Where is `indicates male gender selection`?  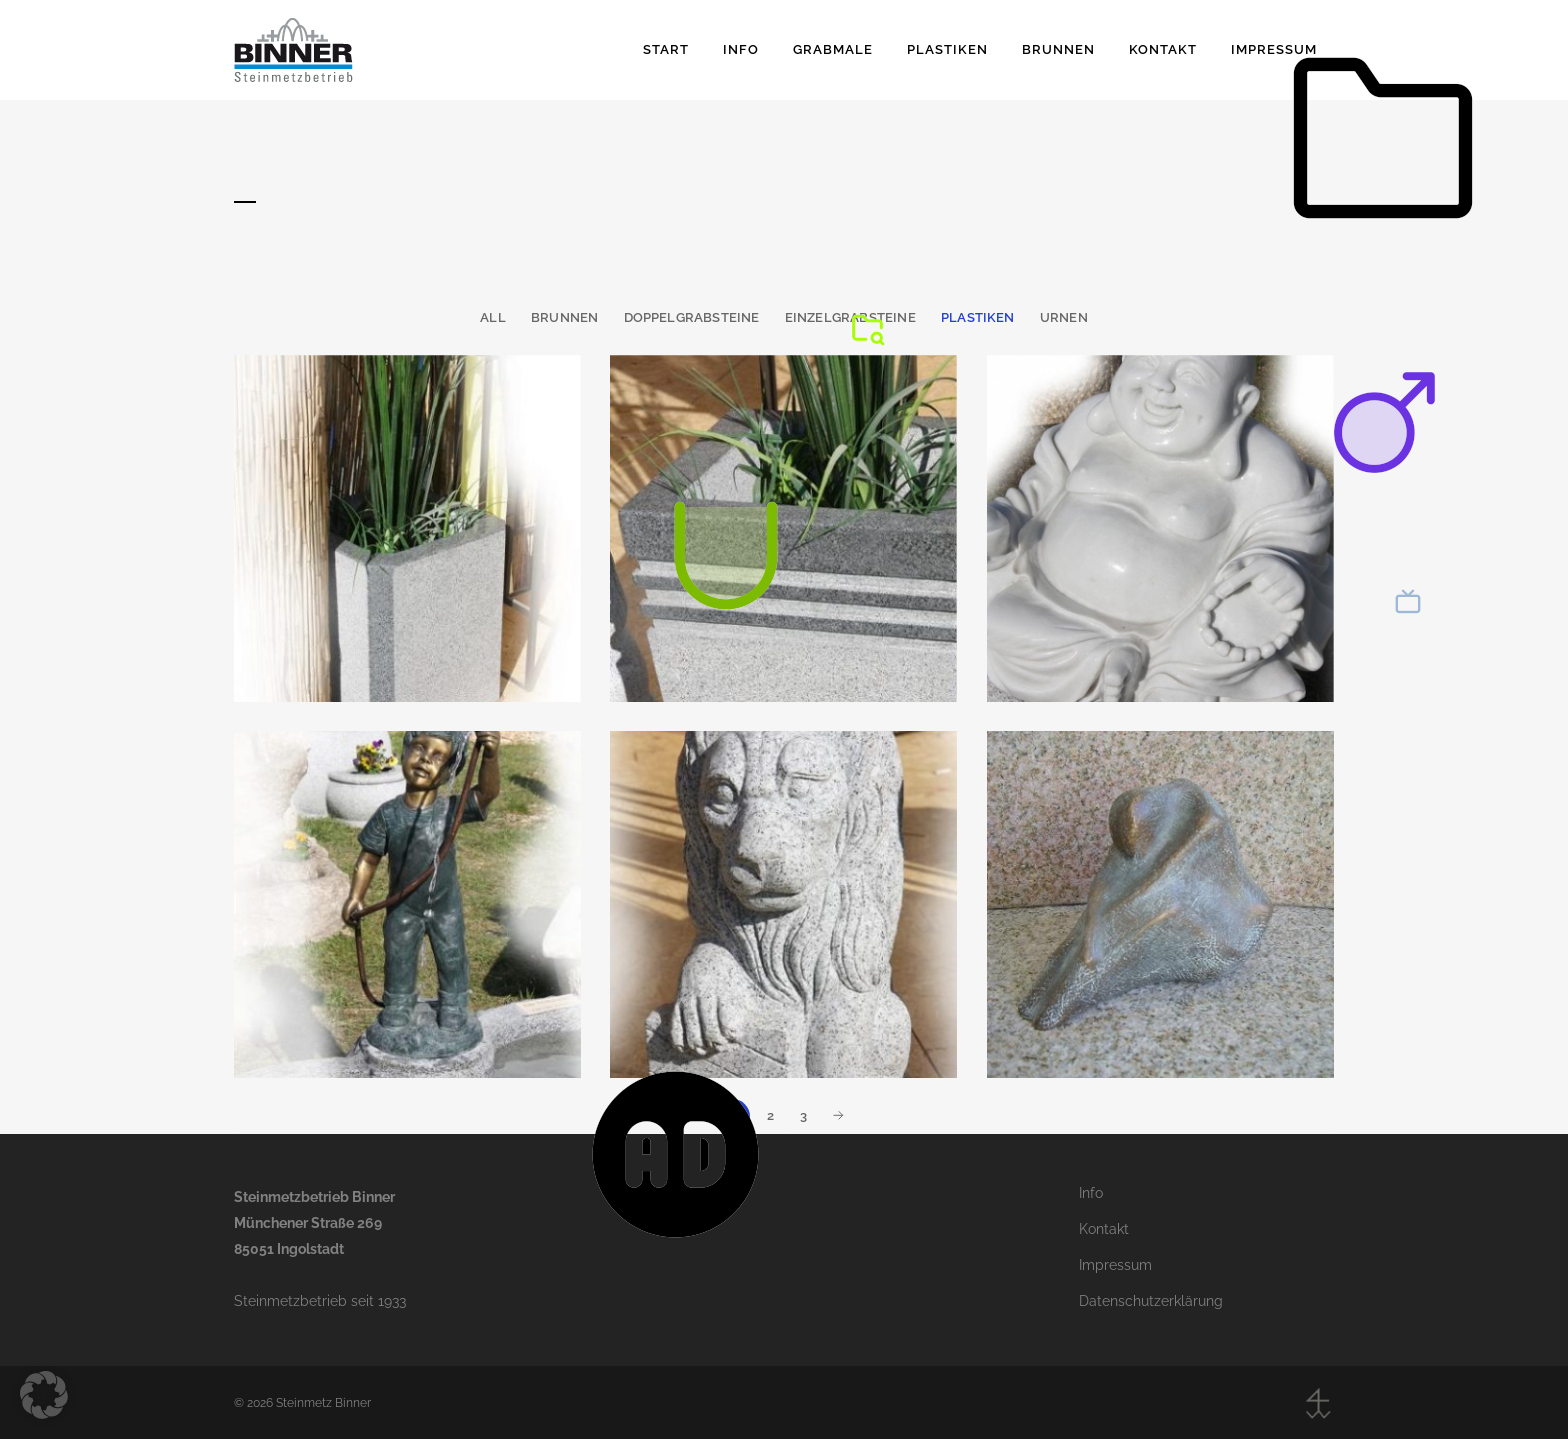
indicates male gender selection is located at coordinates (1386, 420).